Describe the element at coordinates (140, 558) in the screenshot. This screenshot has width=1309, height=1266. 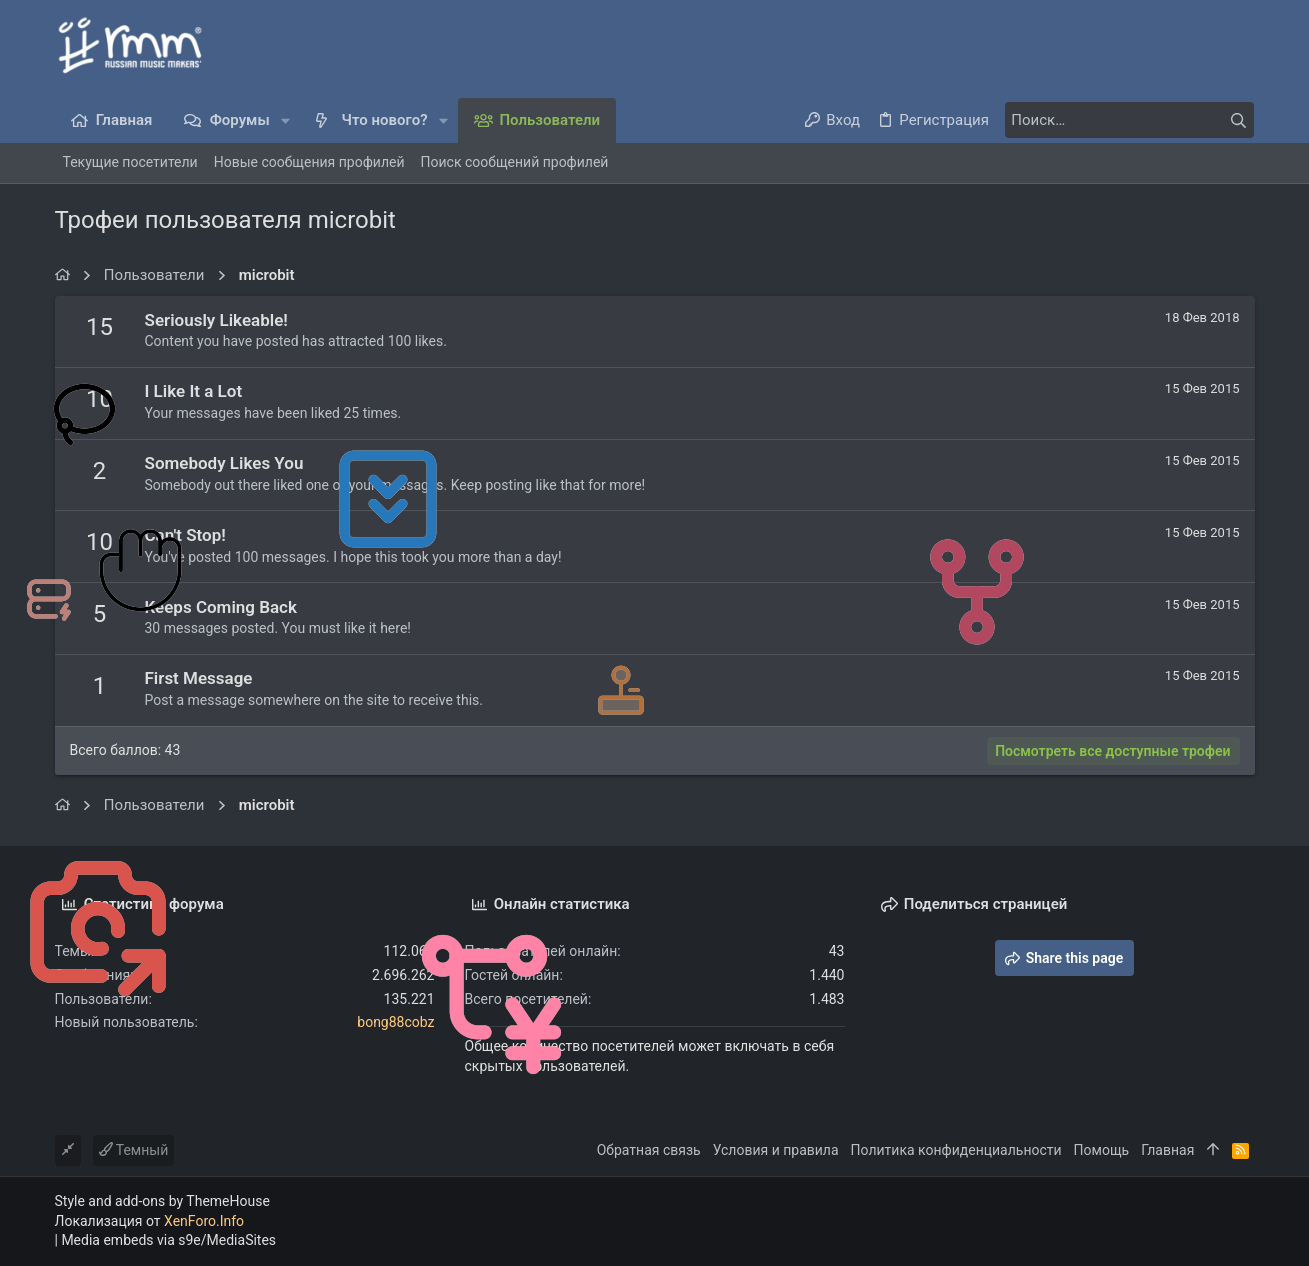
I see `drag to reposition an element` at that location.